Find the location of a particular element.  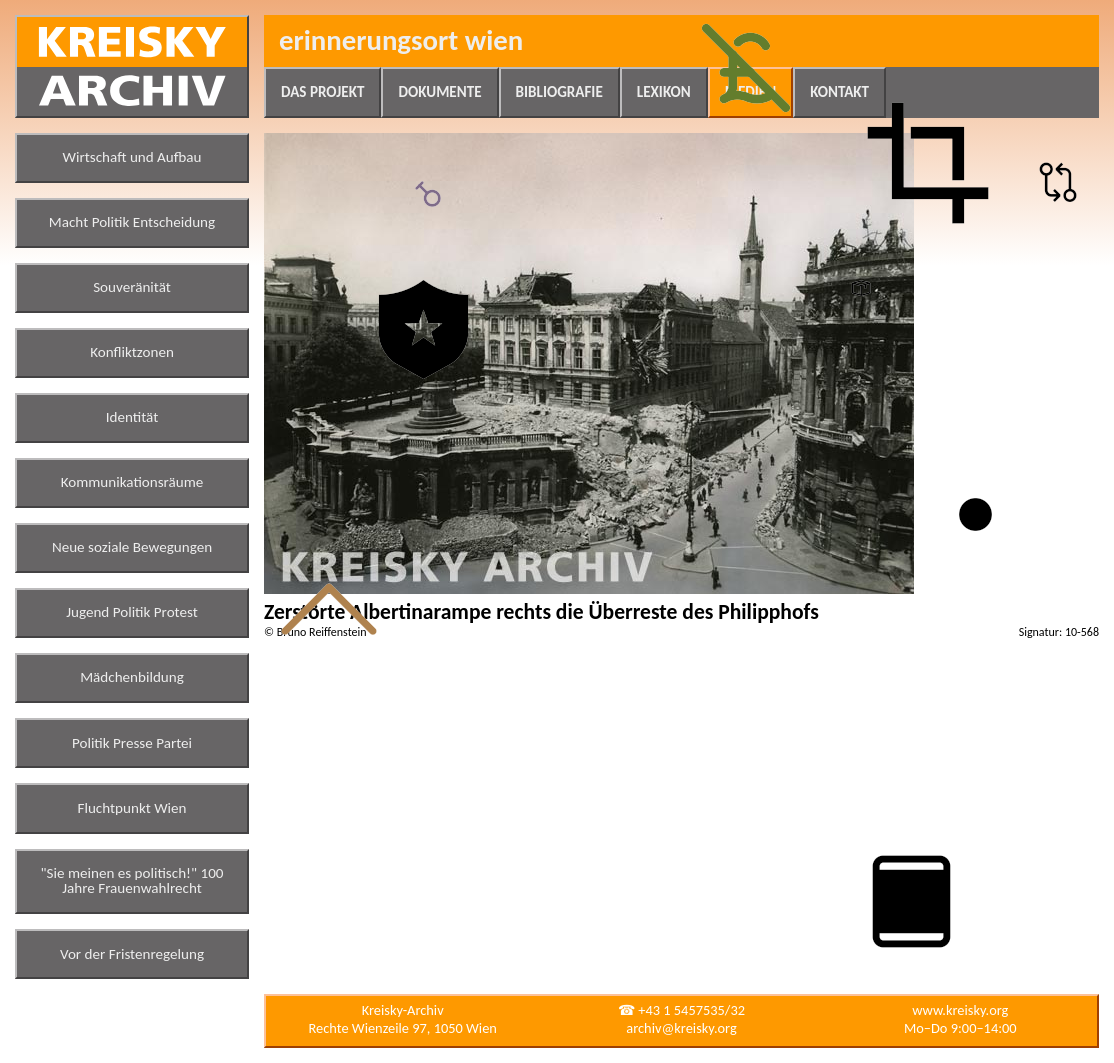

compare branches or commits in version control is located at coordinates (1058, 181).